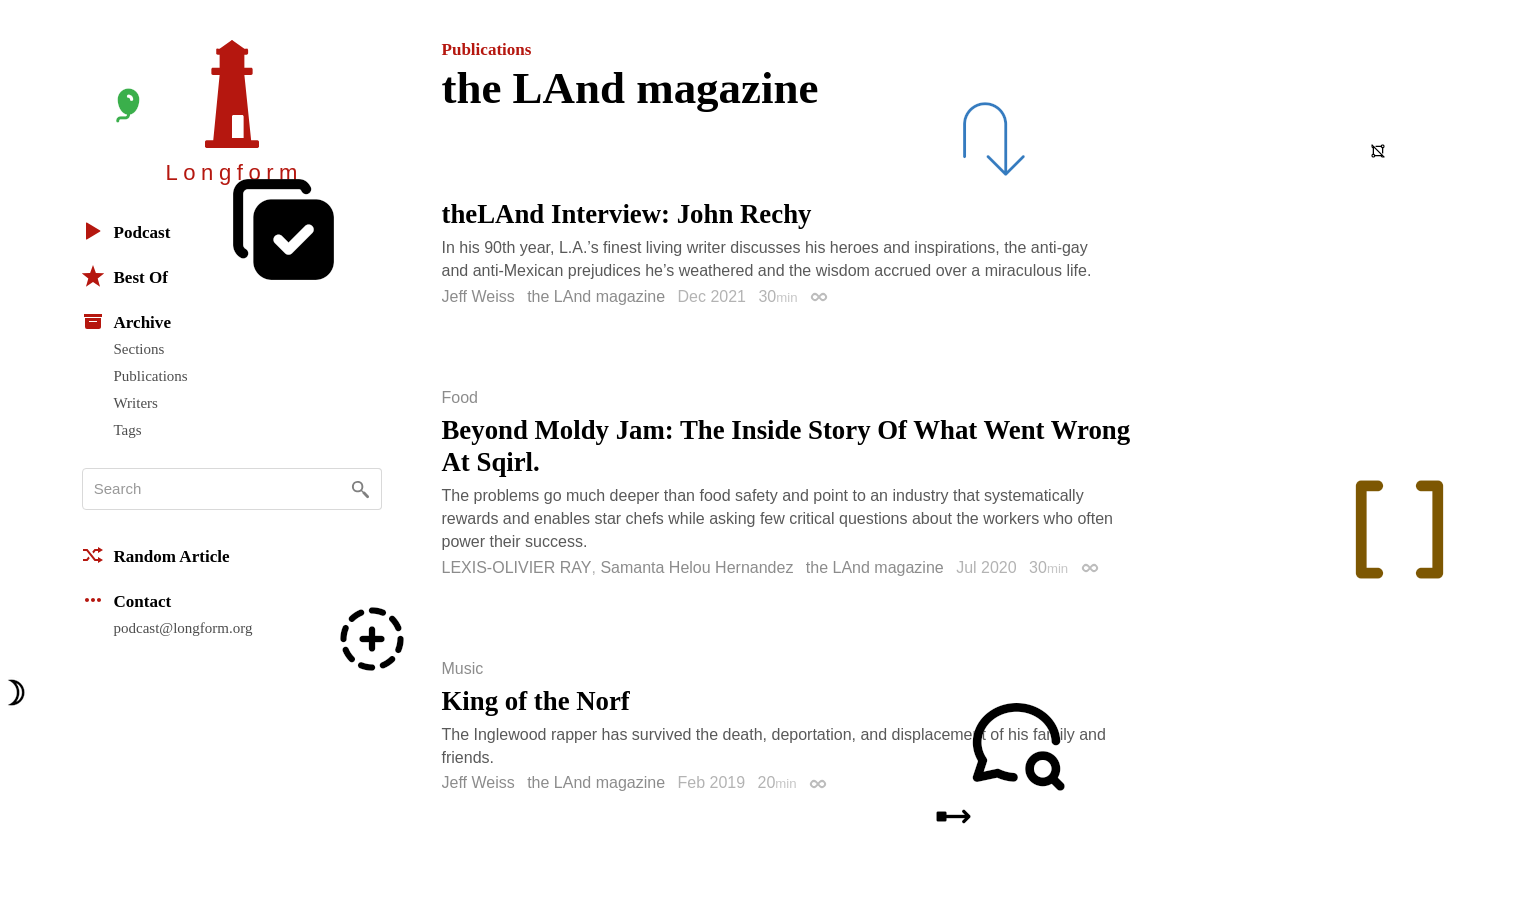  What do you see at coordinates (1378, 151) in the screenshot?
I see `disable shape tools` at bounding box center [1378, 151].